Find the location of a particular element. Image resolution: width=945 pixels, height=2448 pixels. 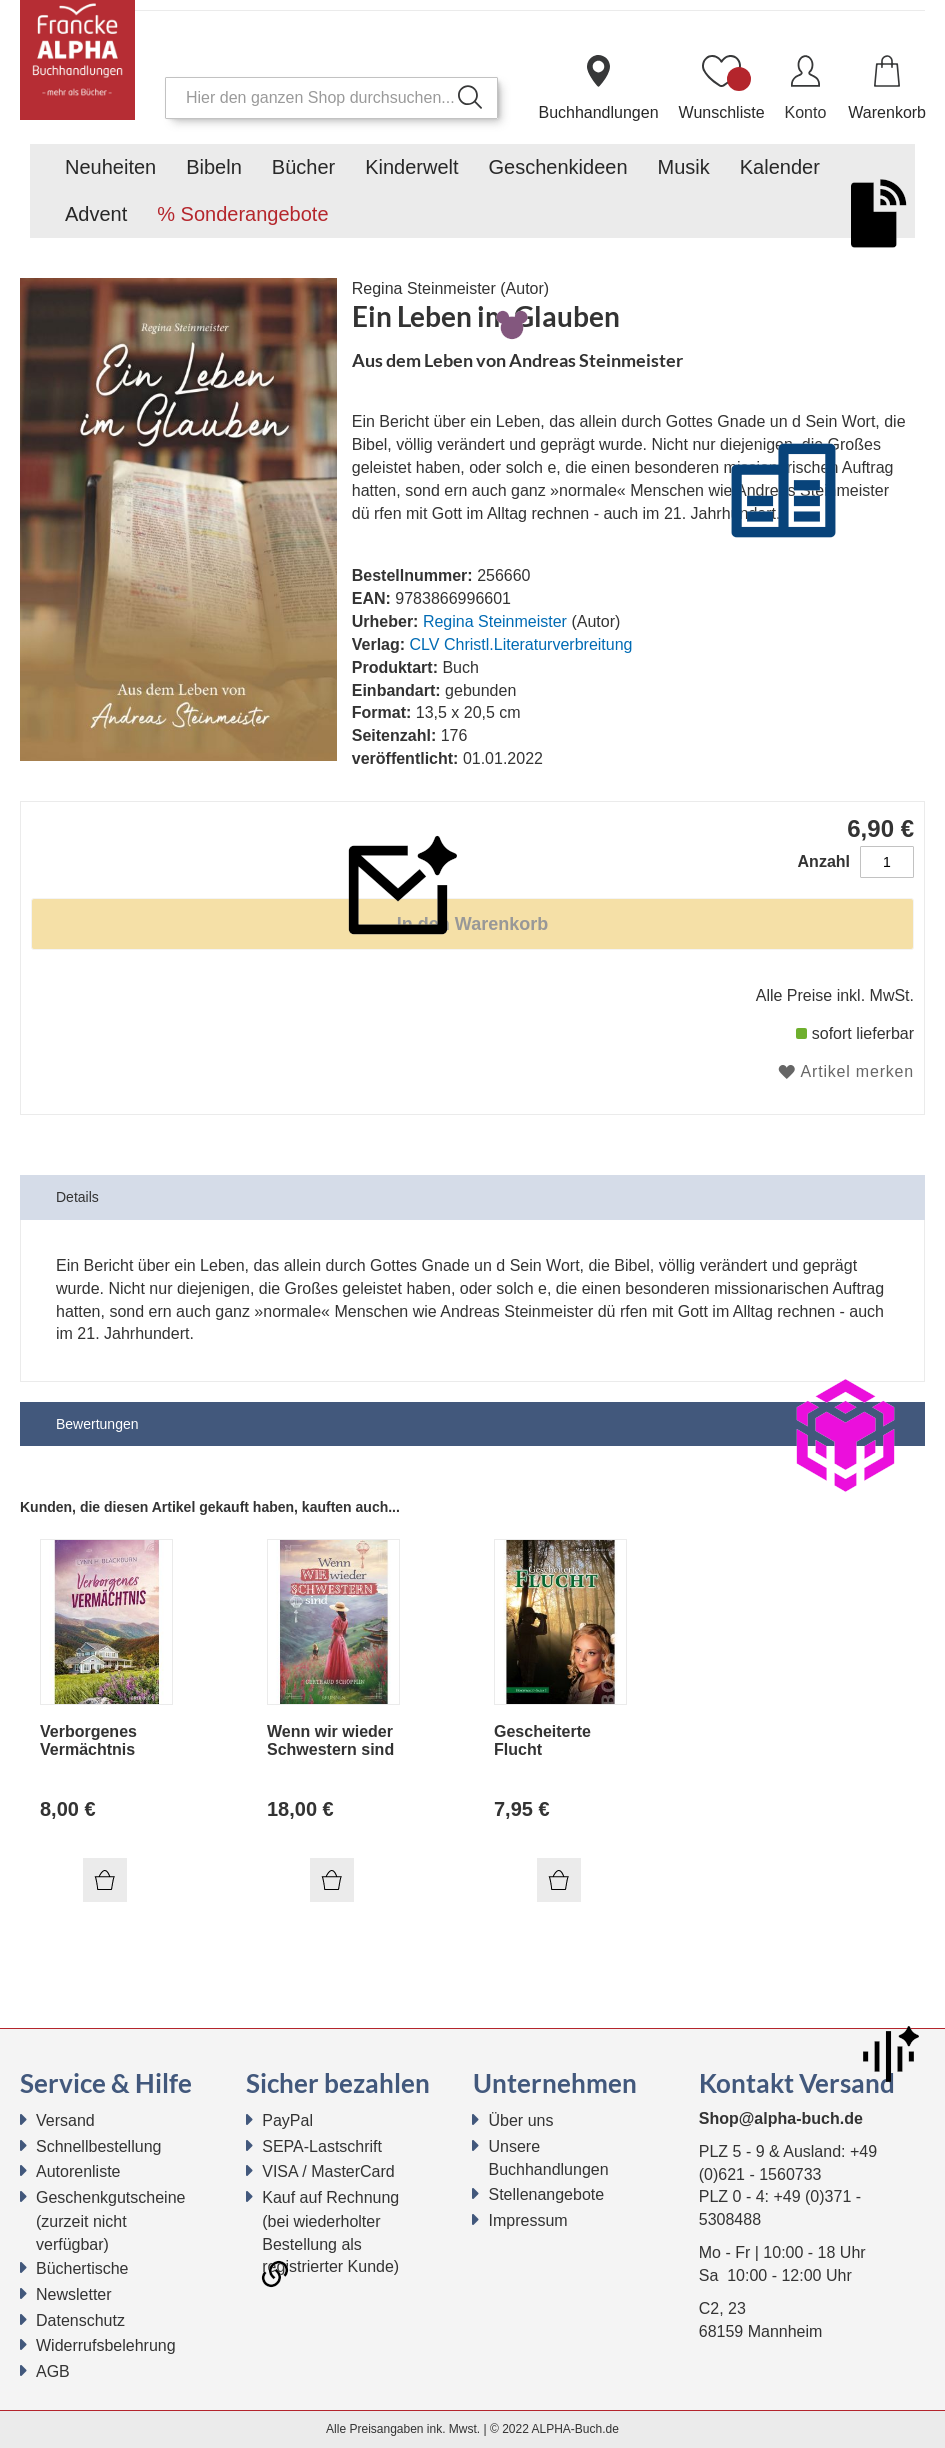

access database or data storage is located at coordinates (783, 490).